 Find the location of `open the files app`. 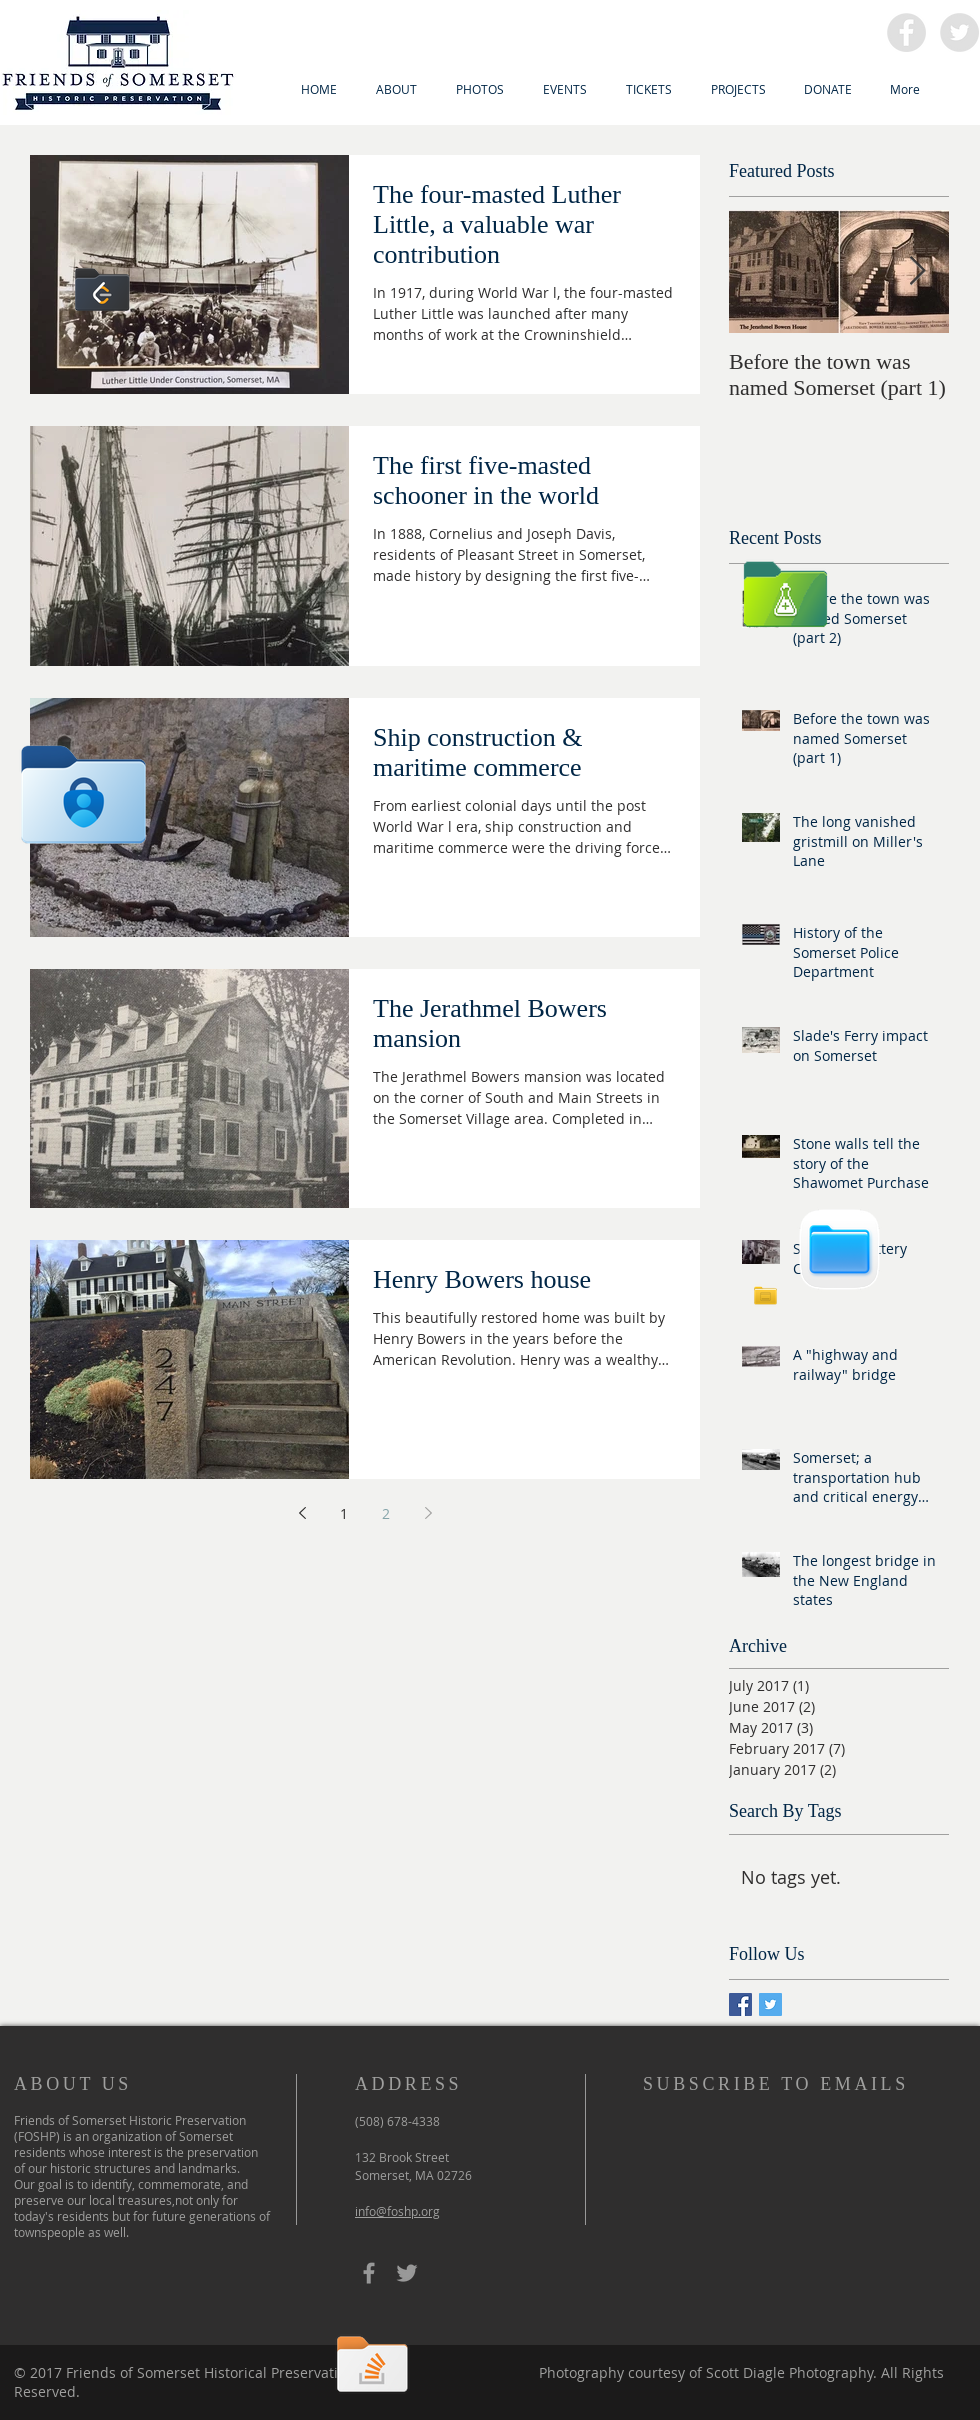

open the files app is located at coordinates (839, 1249).